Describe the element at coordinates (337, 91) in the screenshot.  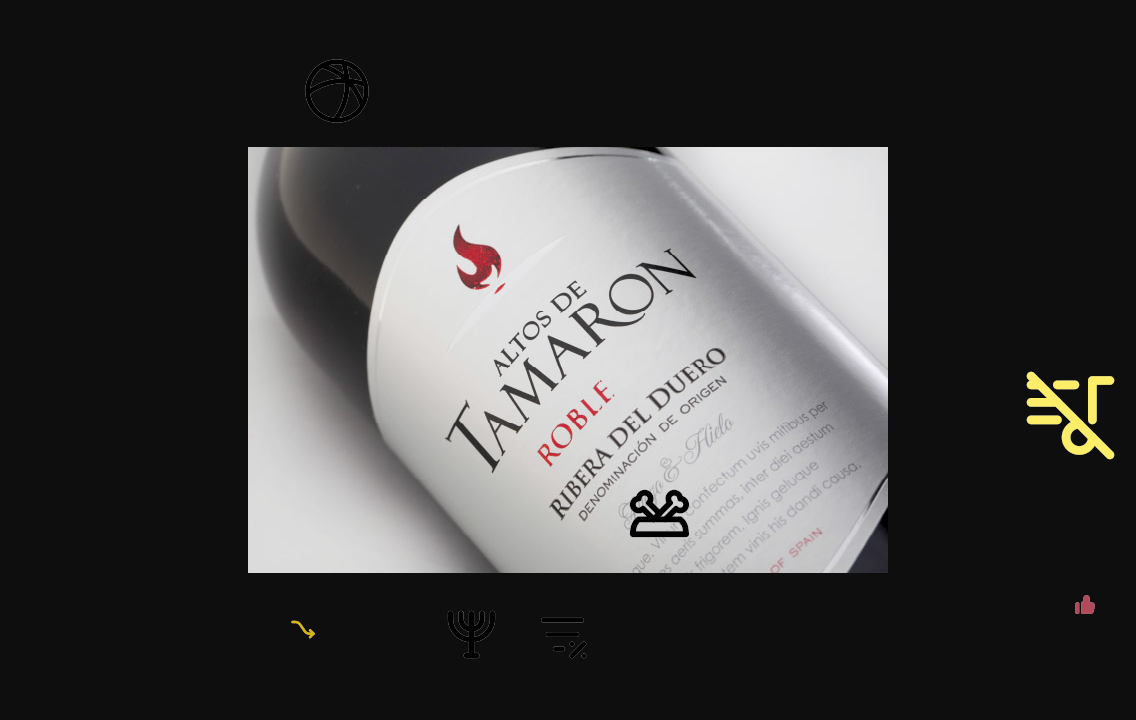
I see `access games or entertainment features` at that location.